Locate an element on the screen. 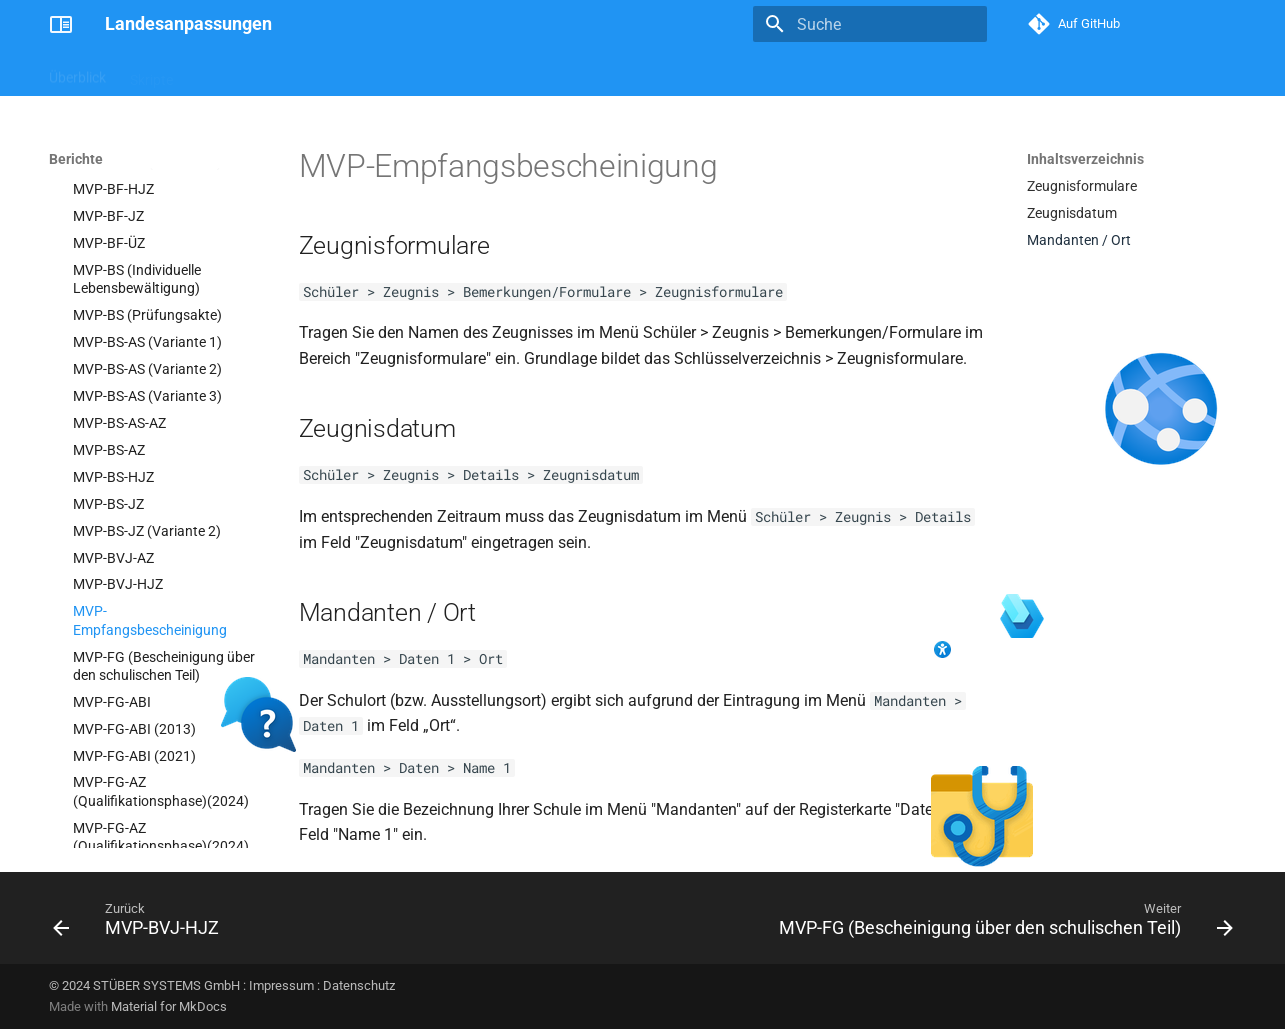 The width and height of the screenshot is (1285, 1029). access system recovery tools and files is located at coordinates (982, 817).